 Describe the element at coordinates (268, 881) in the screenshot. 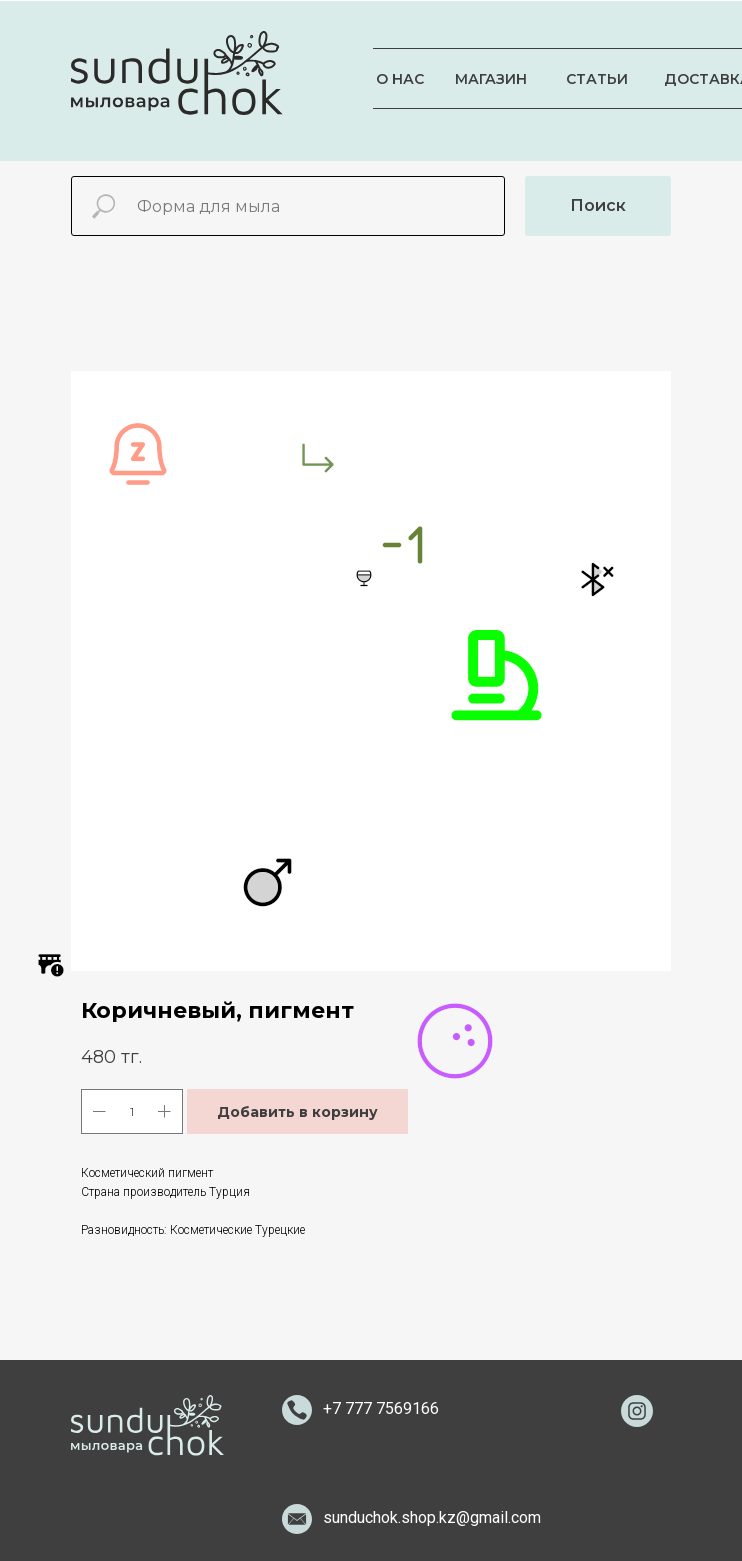

I see `indicates male gender selection` at that location.